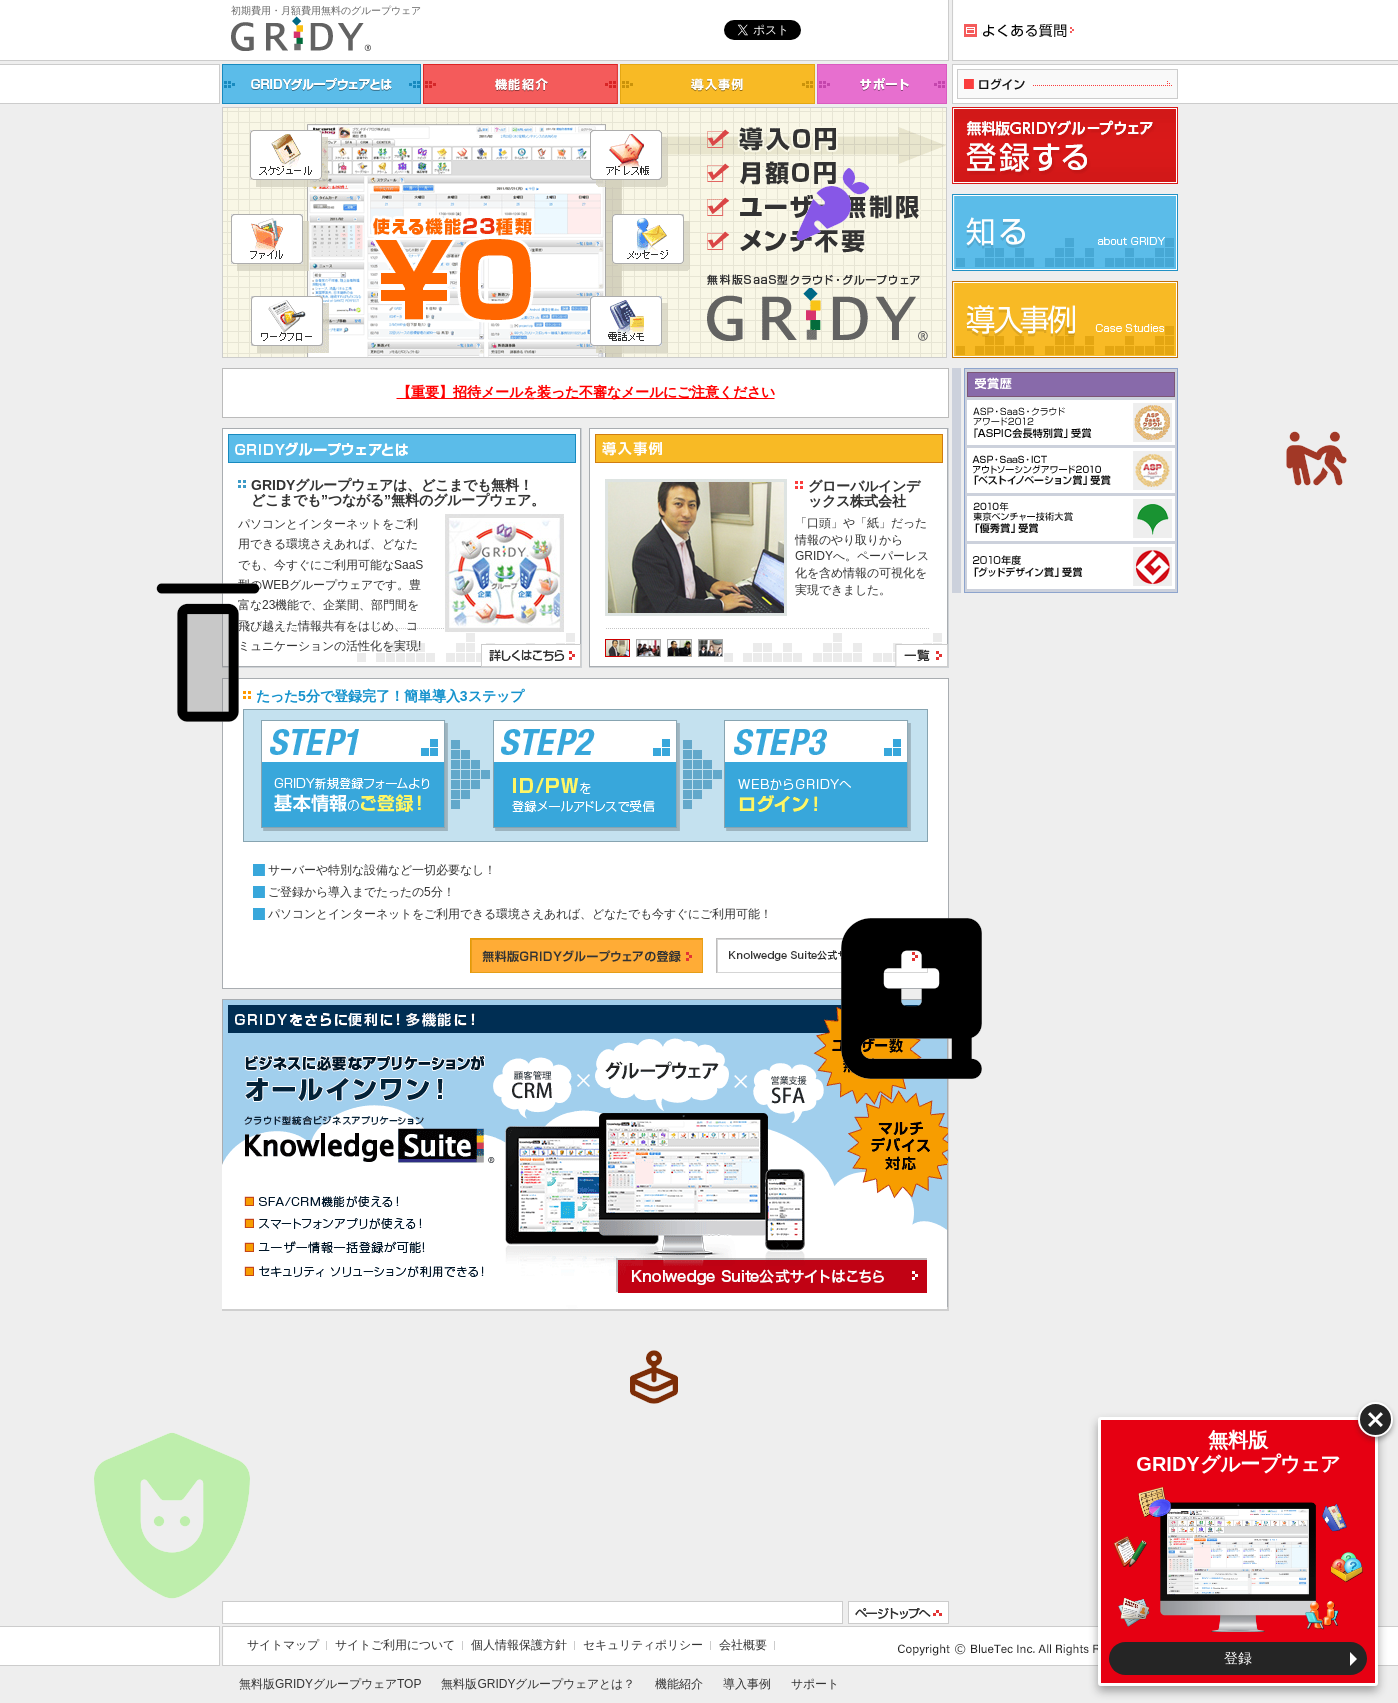 This screenshot has height=1703, width=1398. I want to click on pet protection or insurance services, so click(172, 1516).